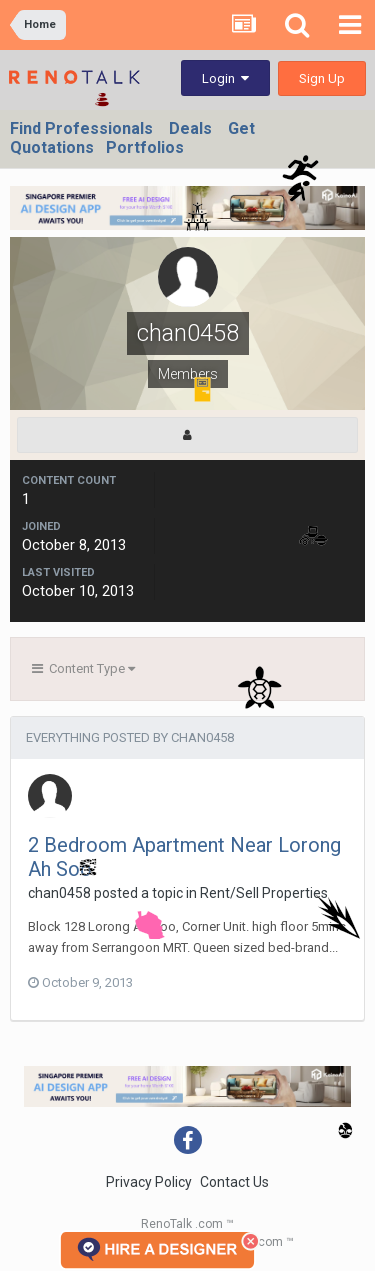 The width and height of the screenshot is (375, 1271). I want to click on monitor door or entry point activity, so click(202, 389).